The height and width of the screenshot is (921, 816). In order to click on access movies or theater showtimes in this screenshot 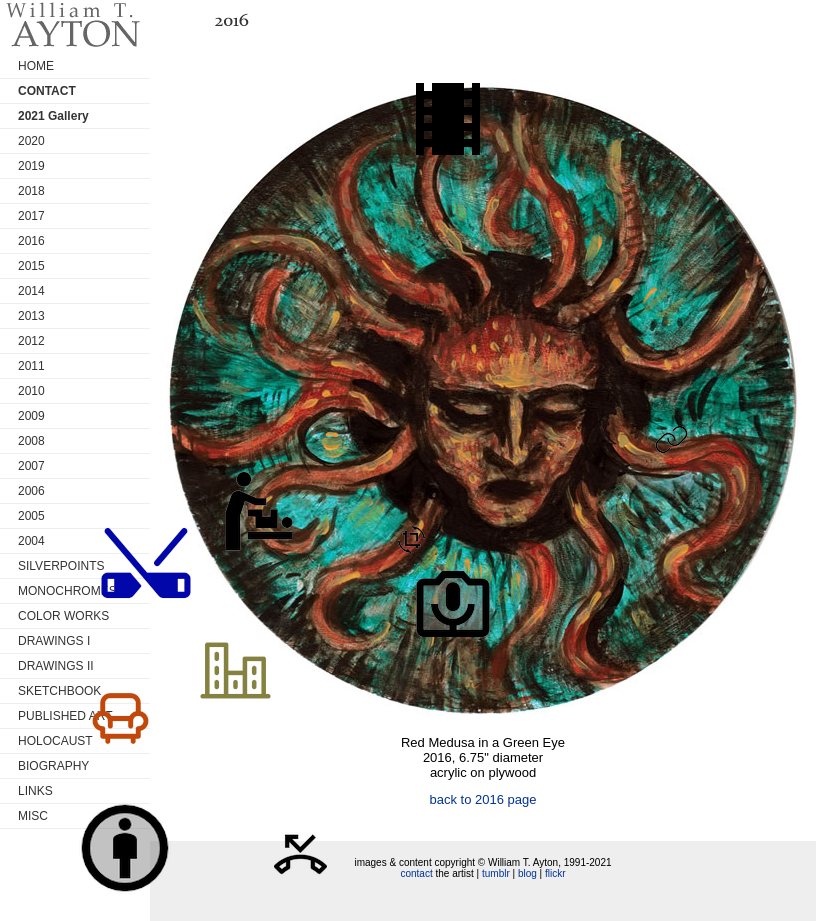, I will do `click(448, 119)`.